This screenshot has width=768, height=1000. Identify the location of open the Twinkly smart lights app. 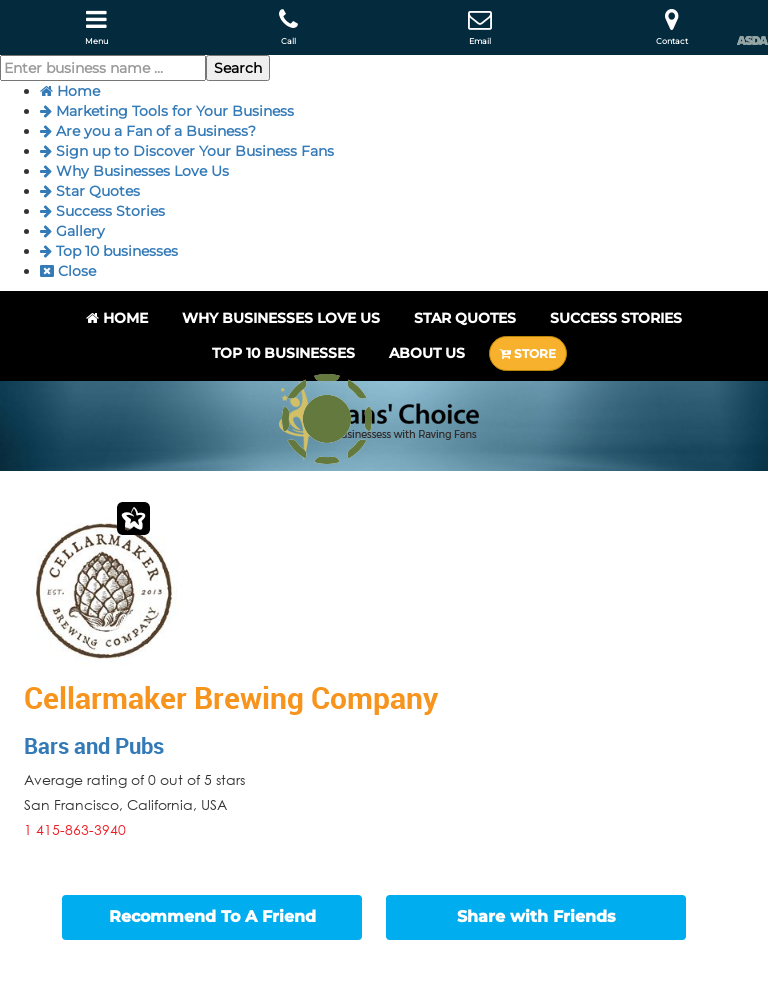
(133, 518).